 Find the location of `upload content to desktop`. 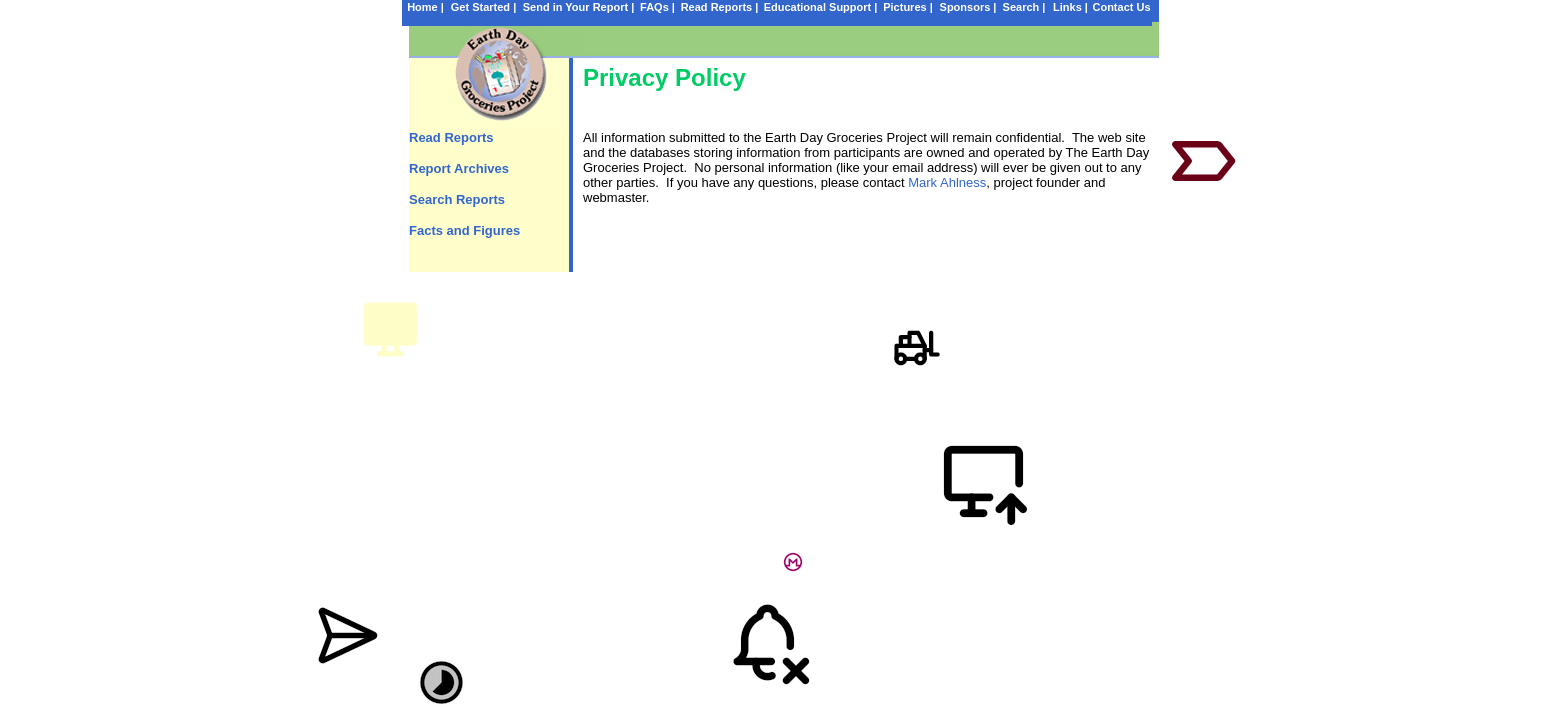

upload content to desktop is located at coordinates (983, 481).